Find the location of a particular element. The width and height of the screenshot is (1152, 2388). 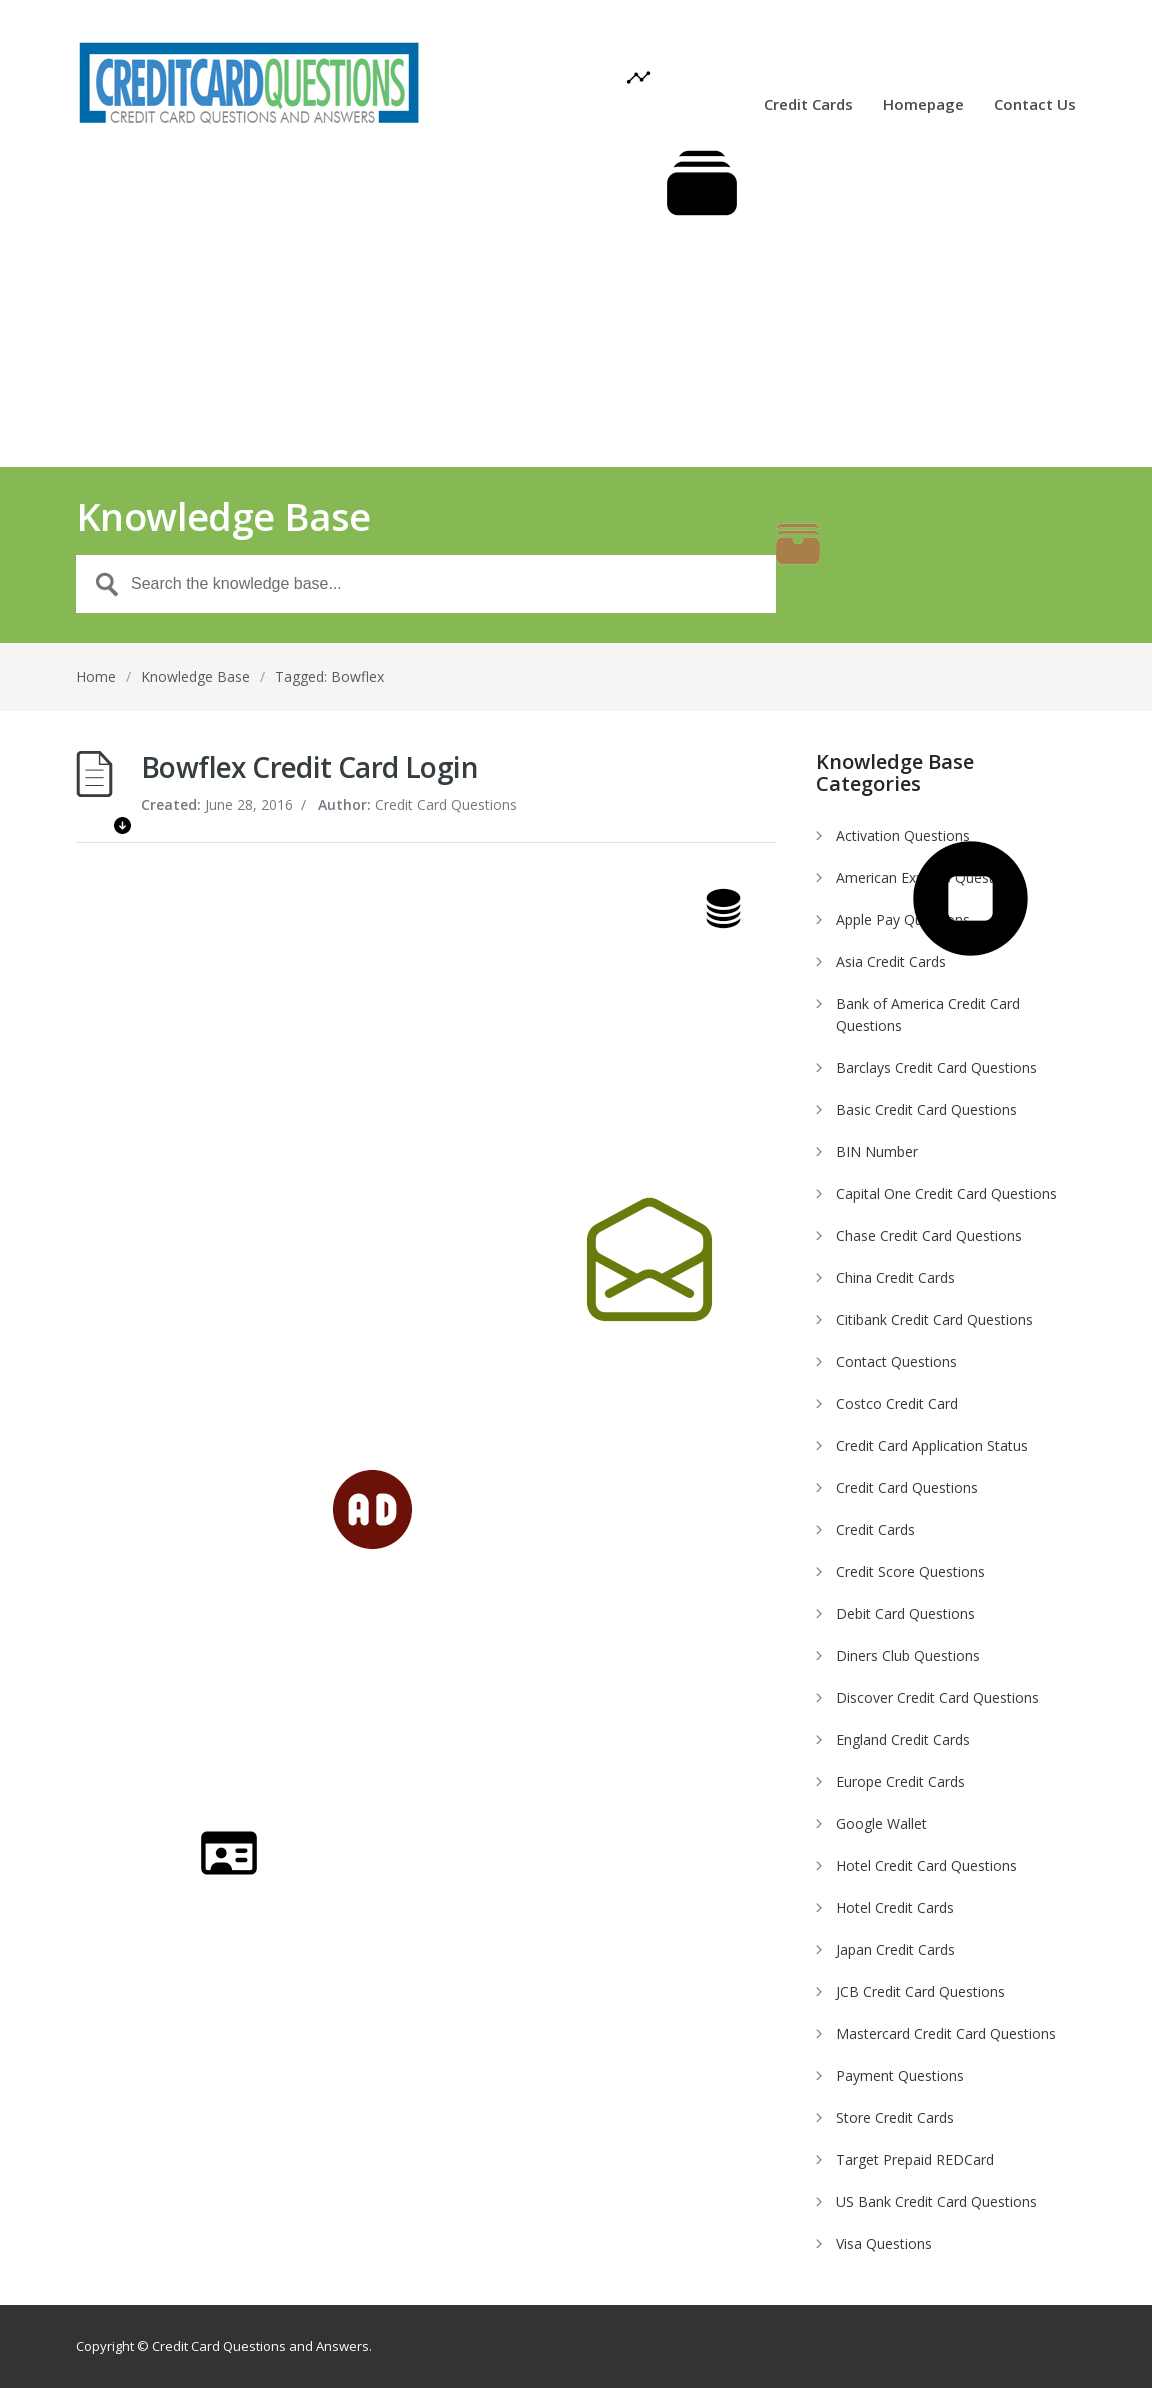

stop media playback is located at coordinates (970, 898).